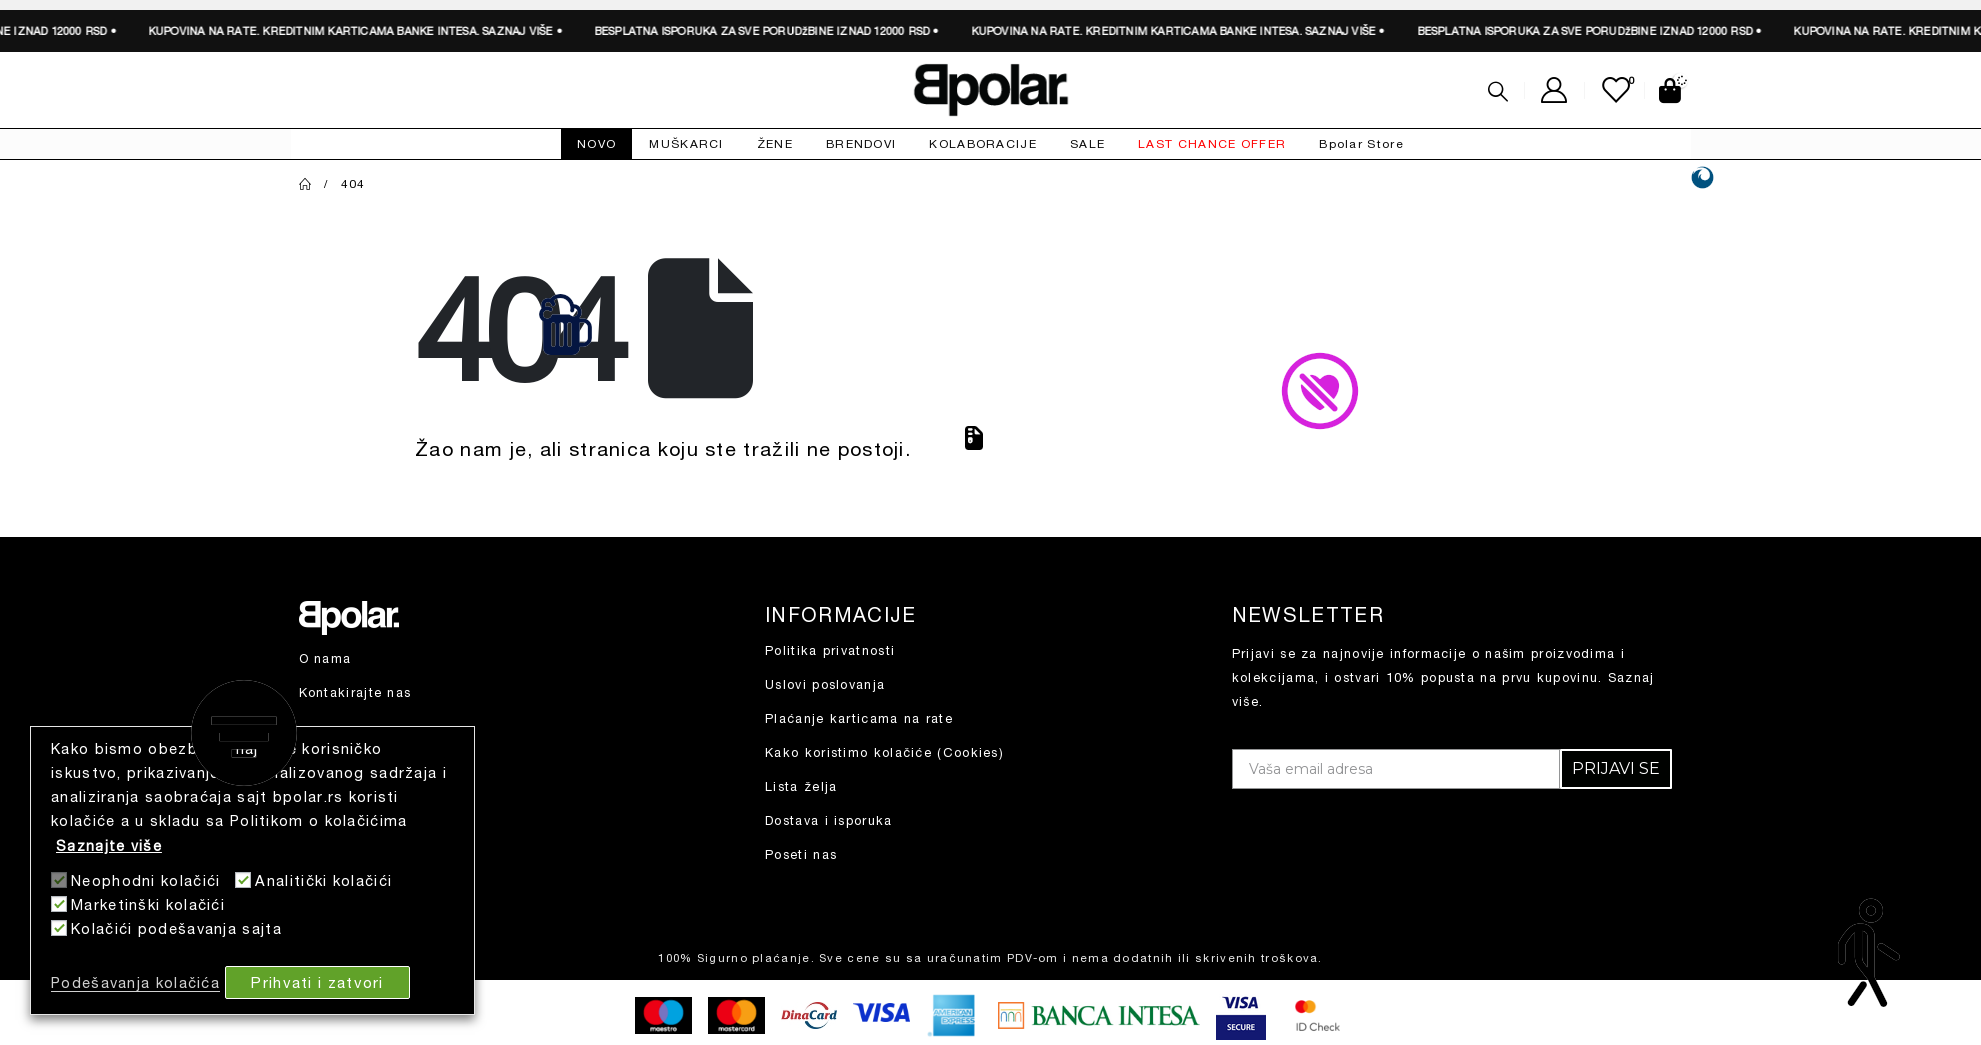  I want to click on browse nearby bars or pubs, so click(565, 324).